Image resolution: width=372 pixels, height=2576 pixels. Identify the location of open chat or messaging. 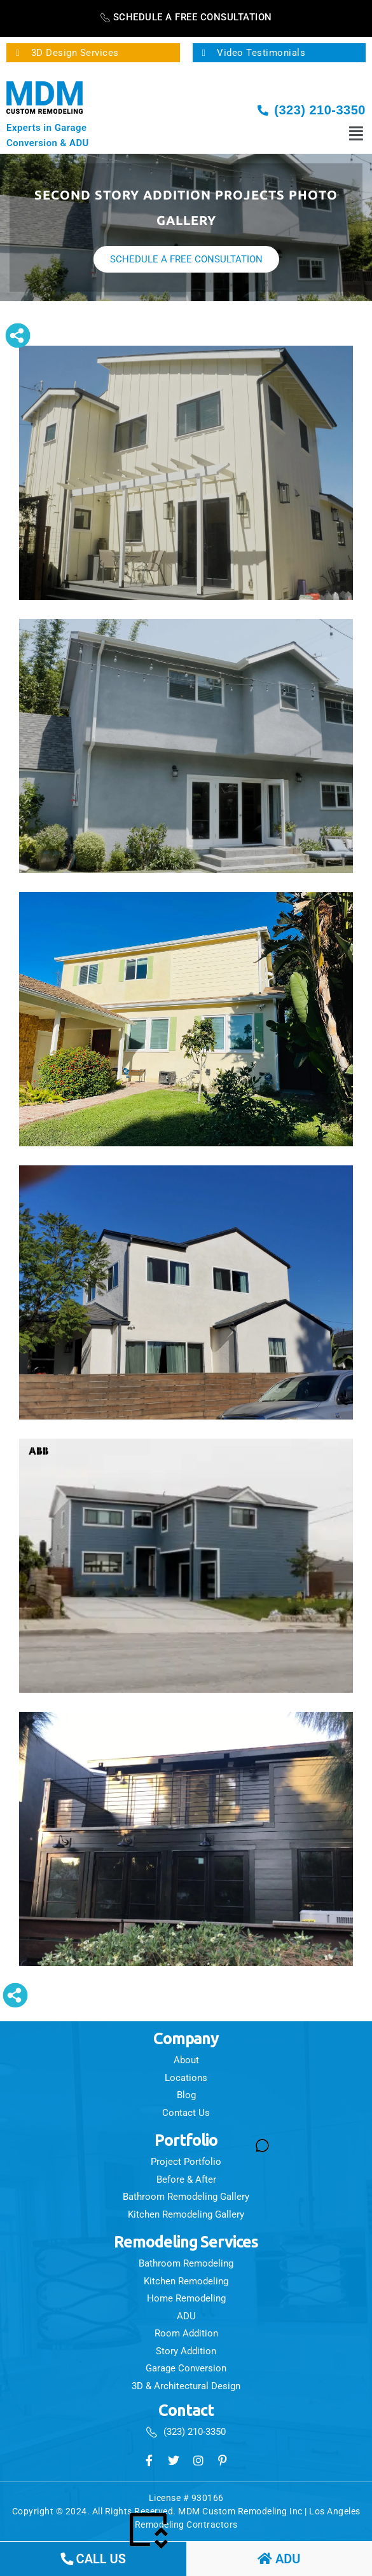
(262, 2145).